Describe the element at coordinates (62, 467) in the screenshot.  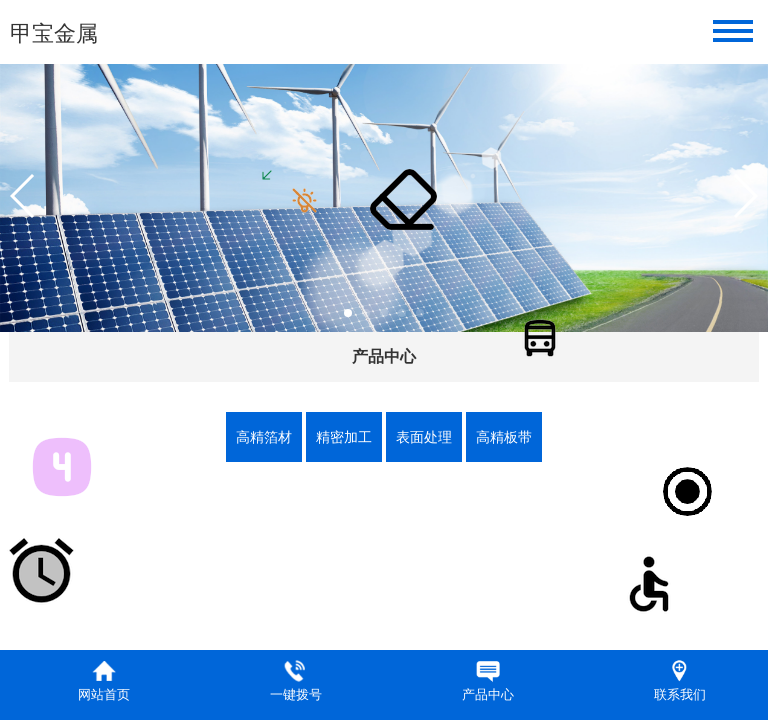
I see `indicates step 4 in a multi-step process` at that location.